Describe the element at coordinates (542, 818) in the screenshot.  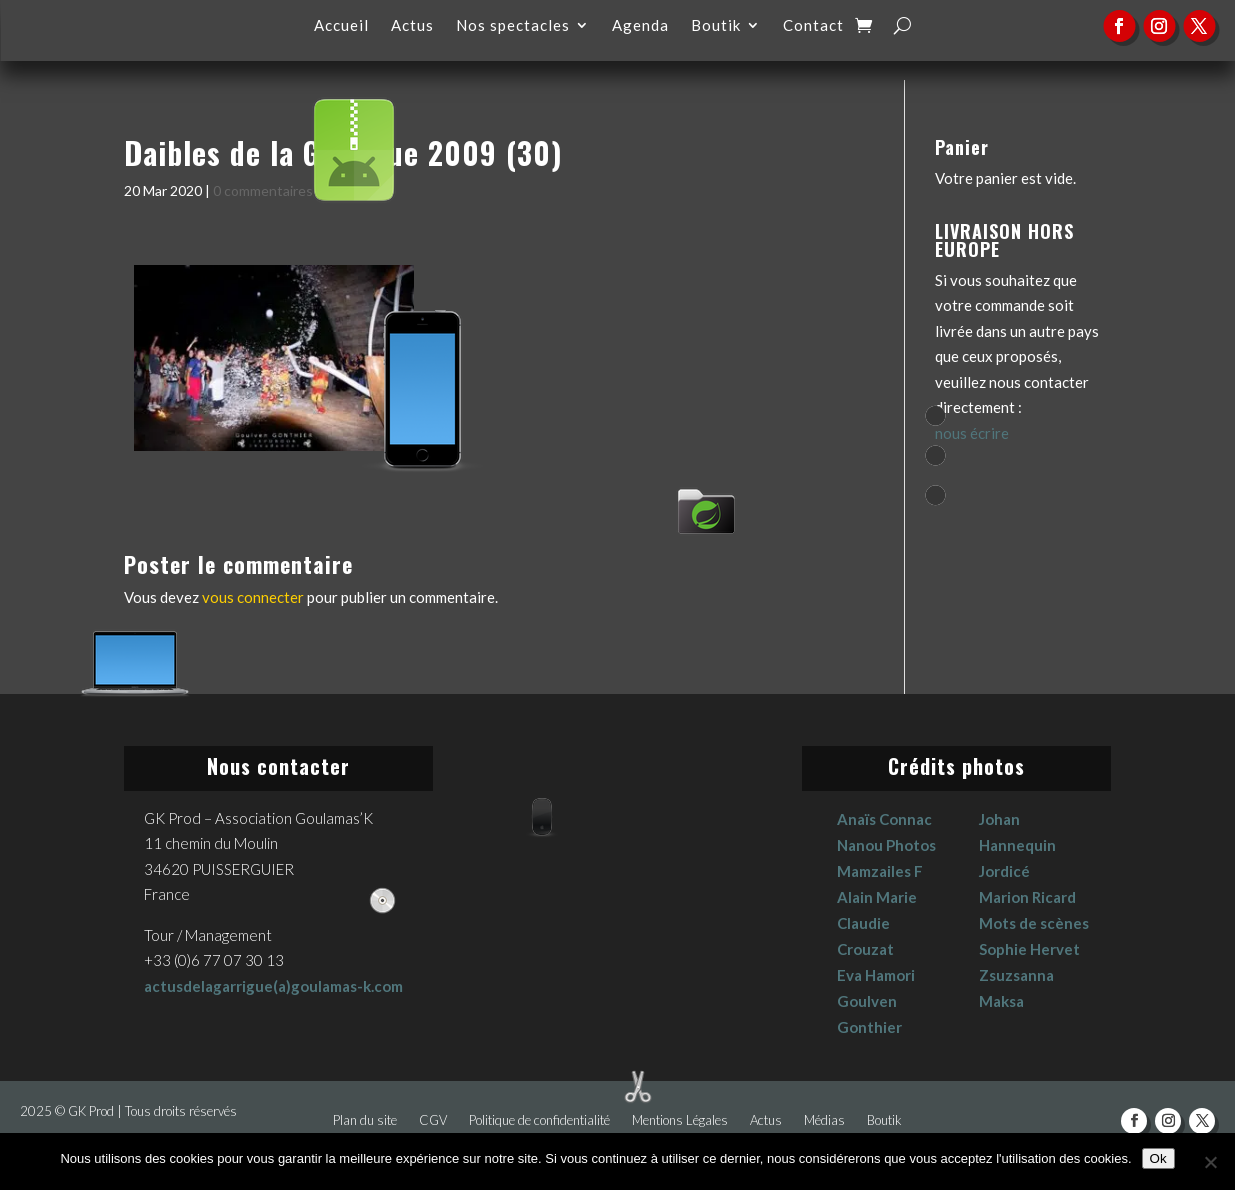
I see `bluetooth mouse connected` at that location.